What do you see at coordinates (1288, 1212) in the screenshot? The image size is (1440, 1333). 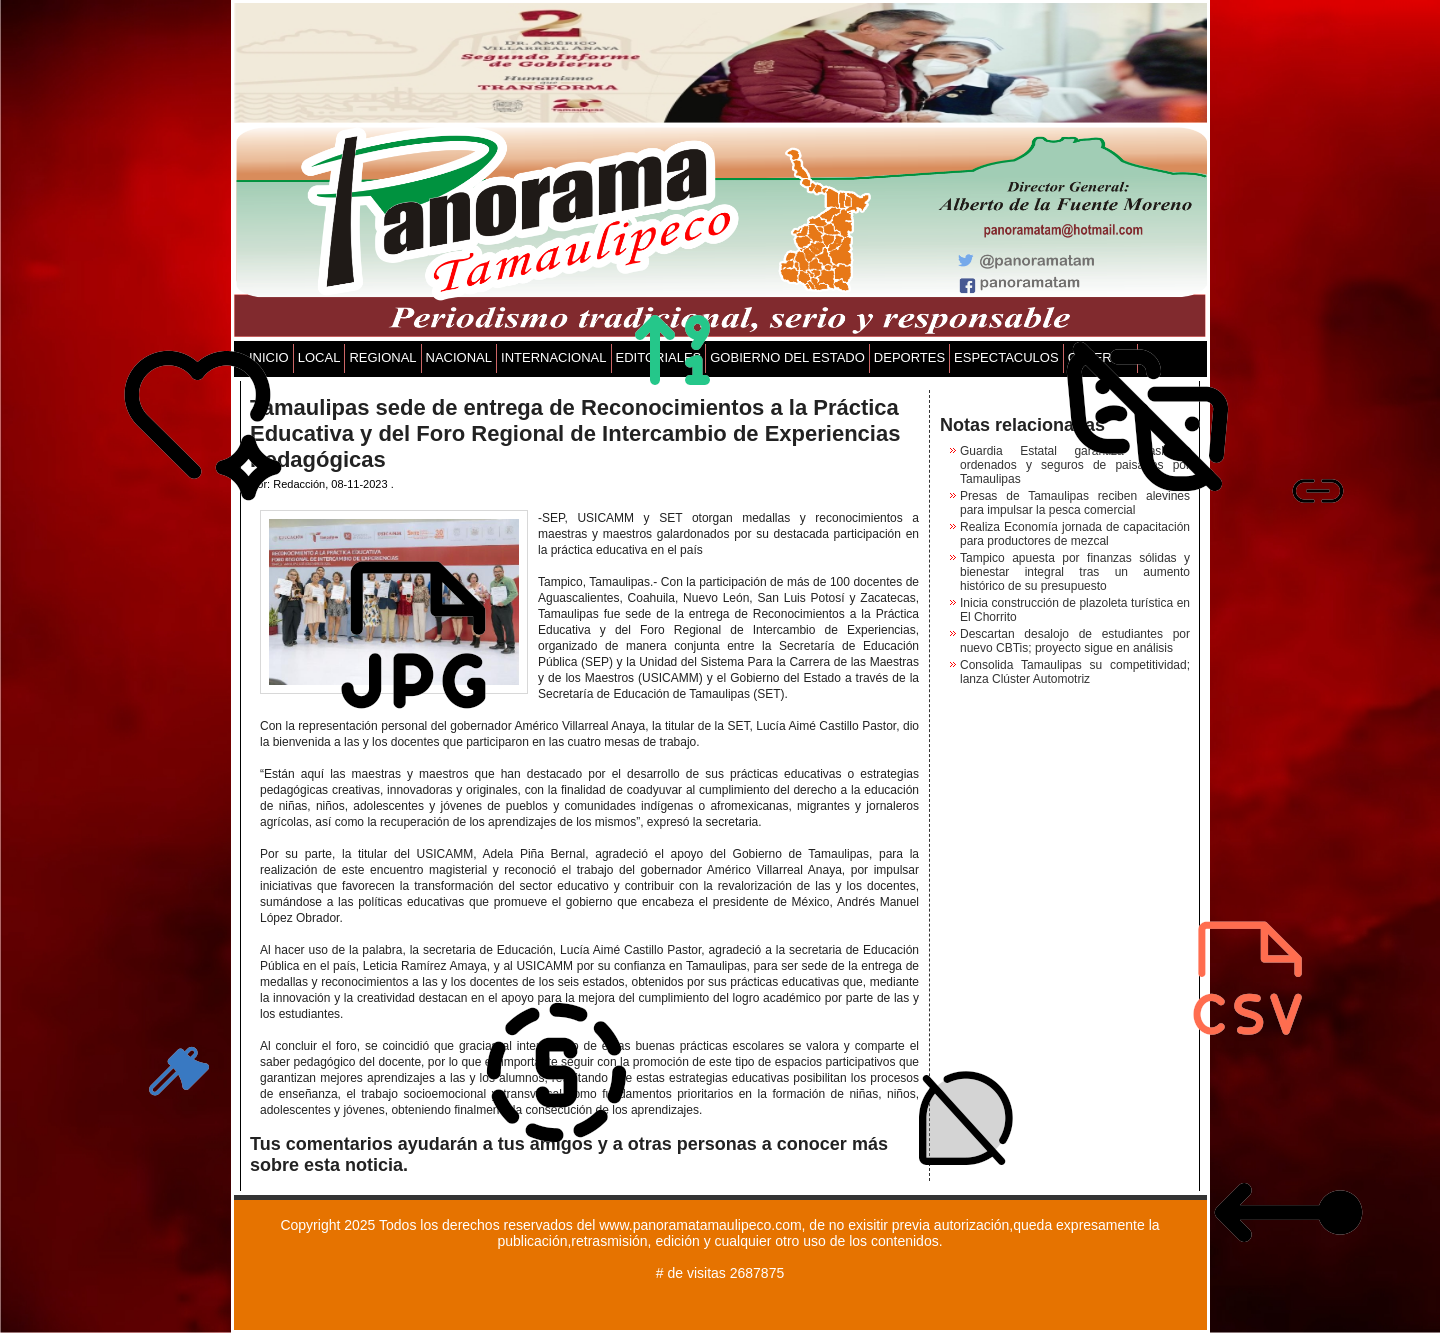 I see `go back to the previous screen` at bounding box center [1288, 1212].